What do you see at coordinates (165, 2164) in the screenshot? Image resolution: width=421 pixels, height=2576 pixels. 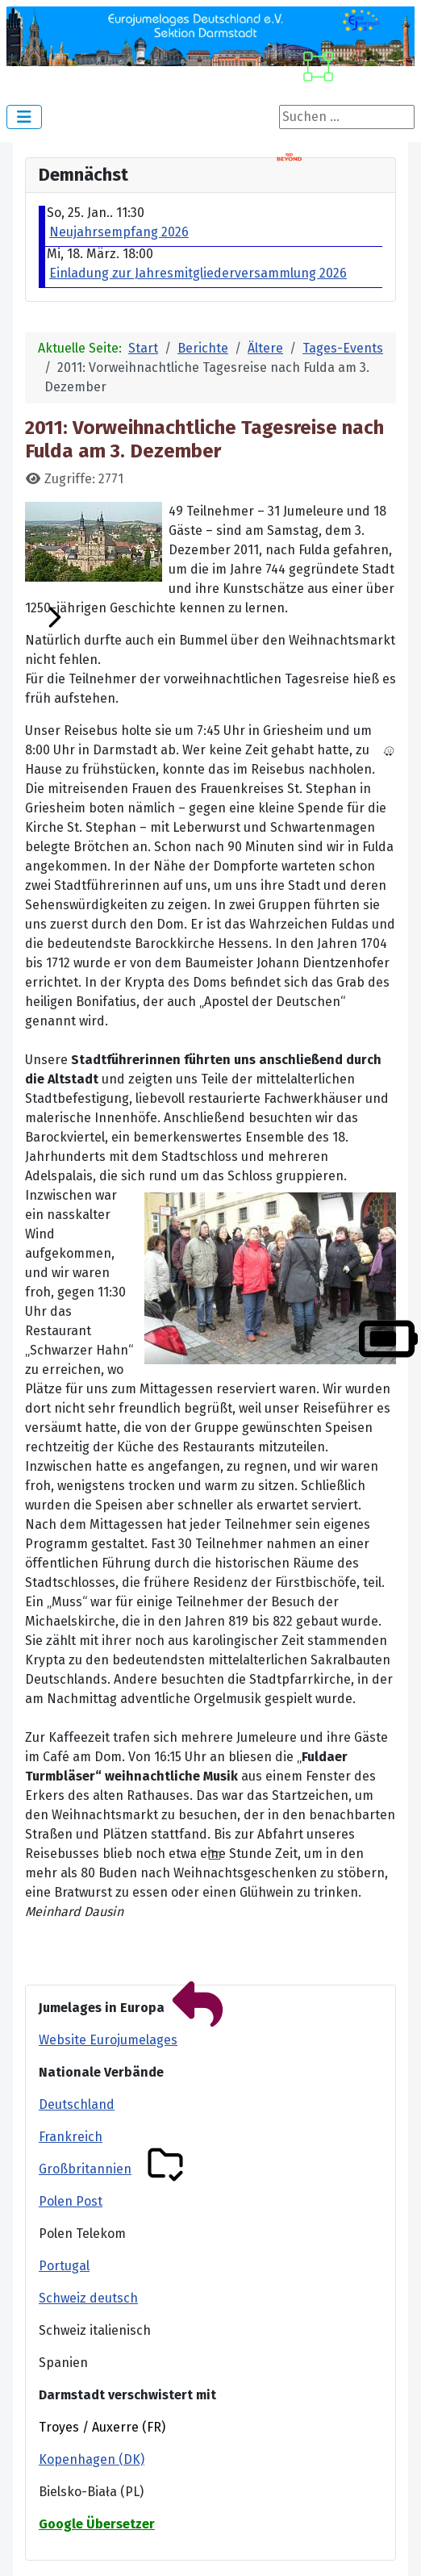 I see `folder successfully verified or validated` at bounding box center [165, 2164].